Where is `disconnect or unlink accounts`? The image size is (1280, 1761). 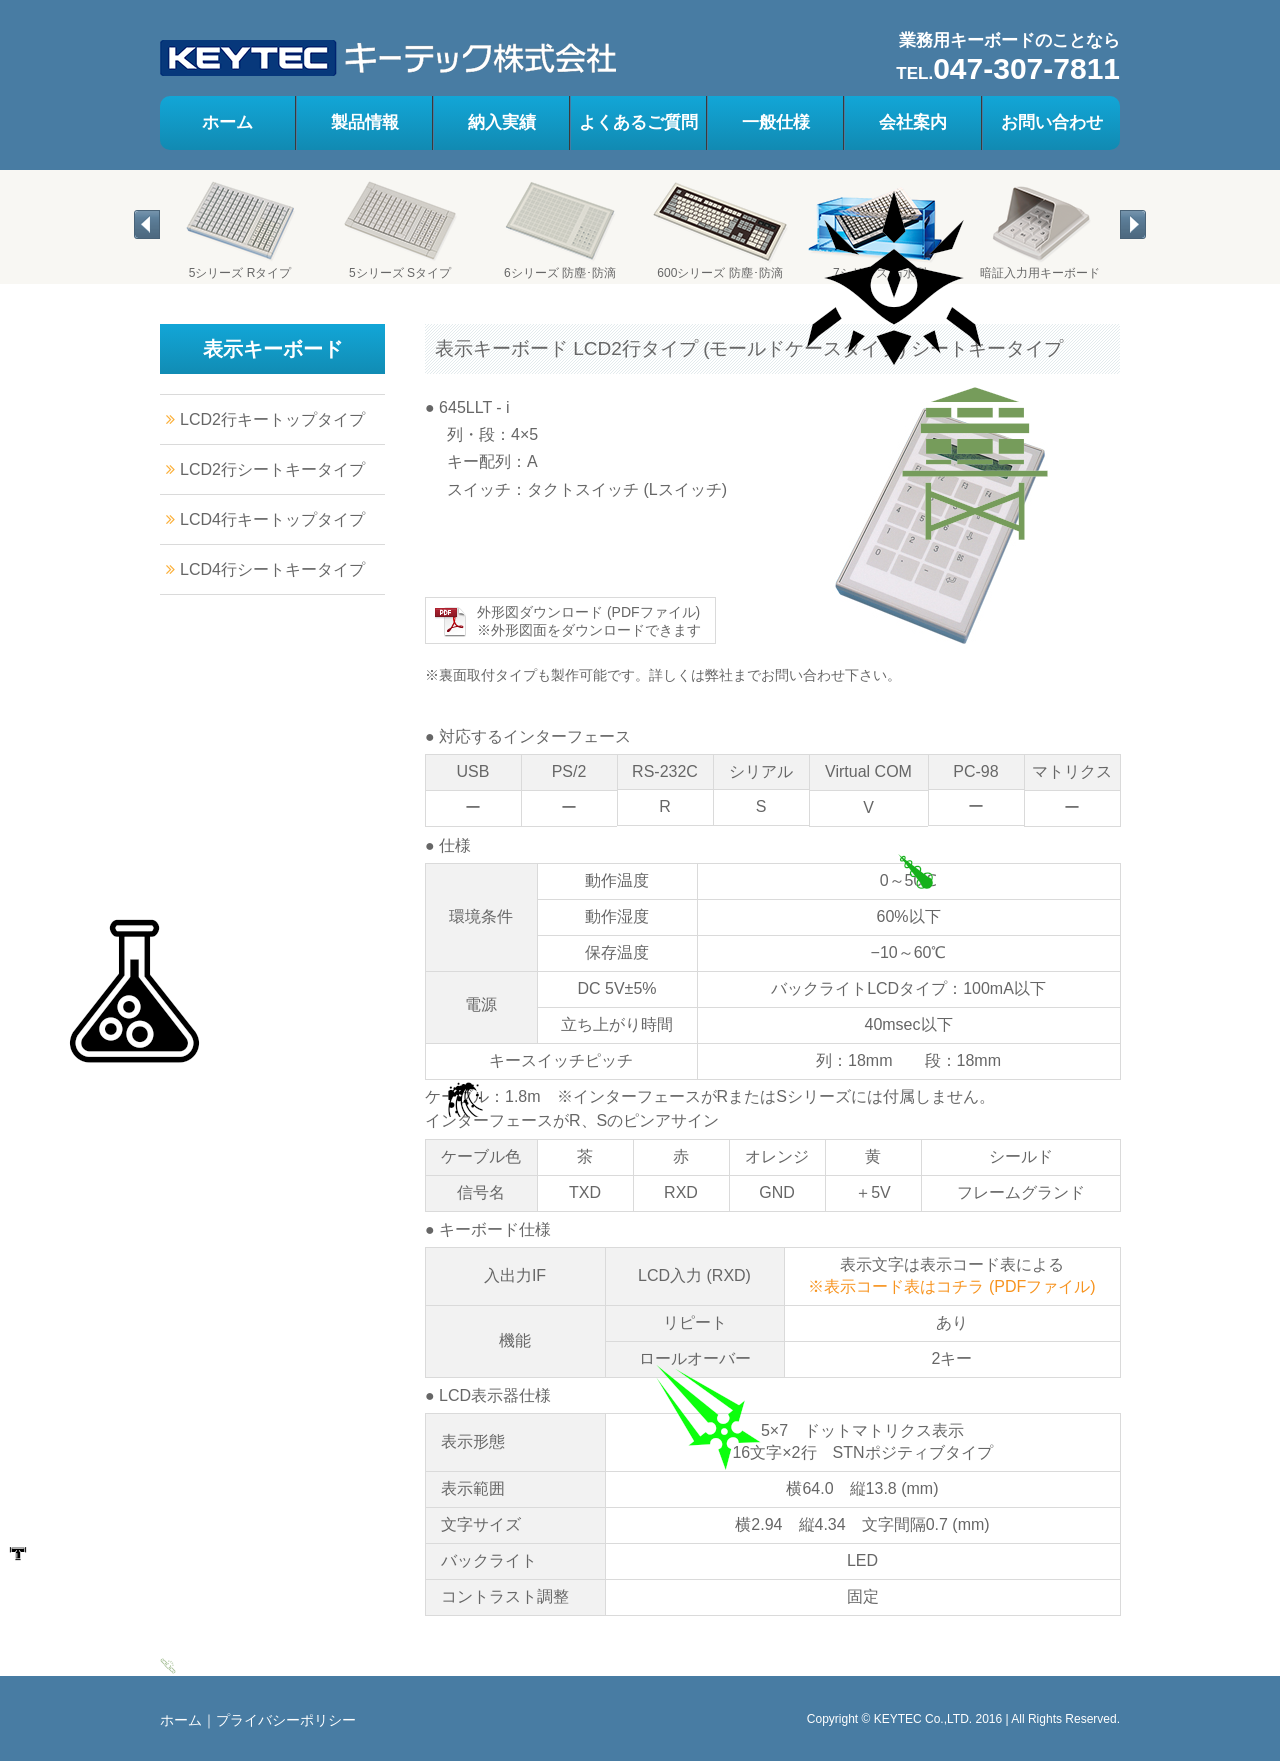
disconnect or unlink accounts is located at coordinates (168, 1666).